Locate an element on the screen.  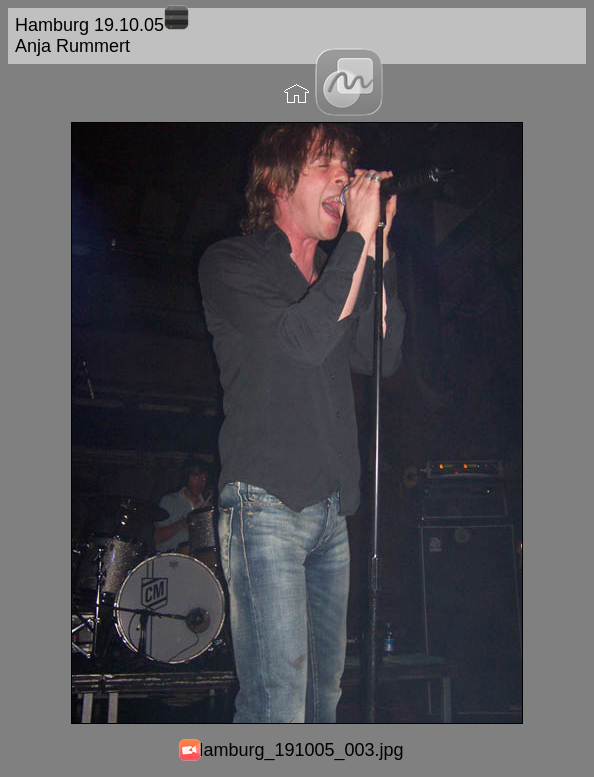
access network server settings is located at coordinates (176, 17).